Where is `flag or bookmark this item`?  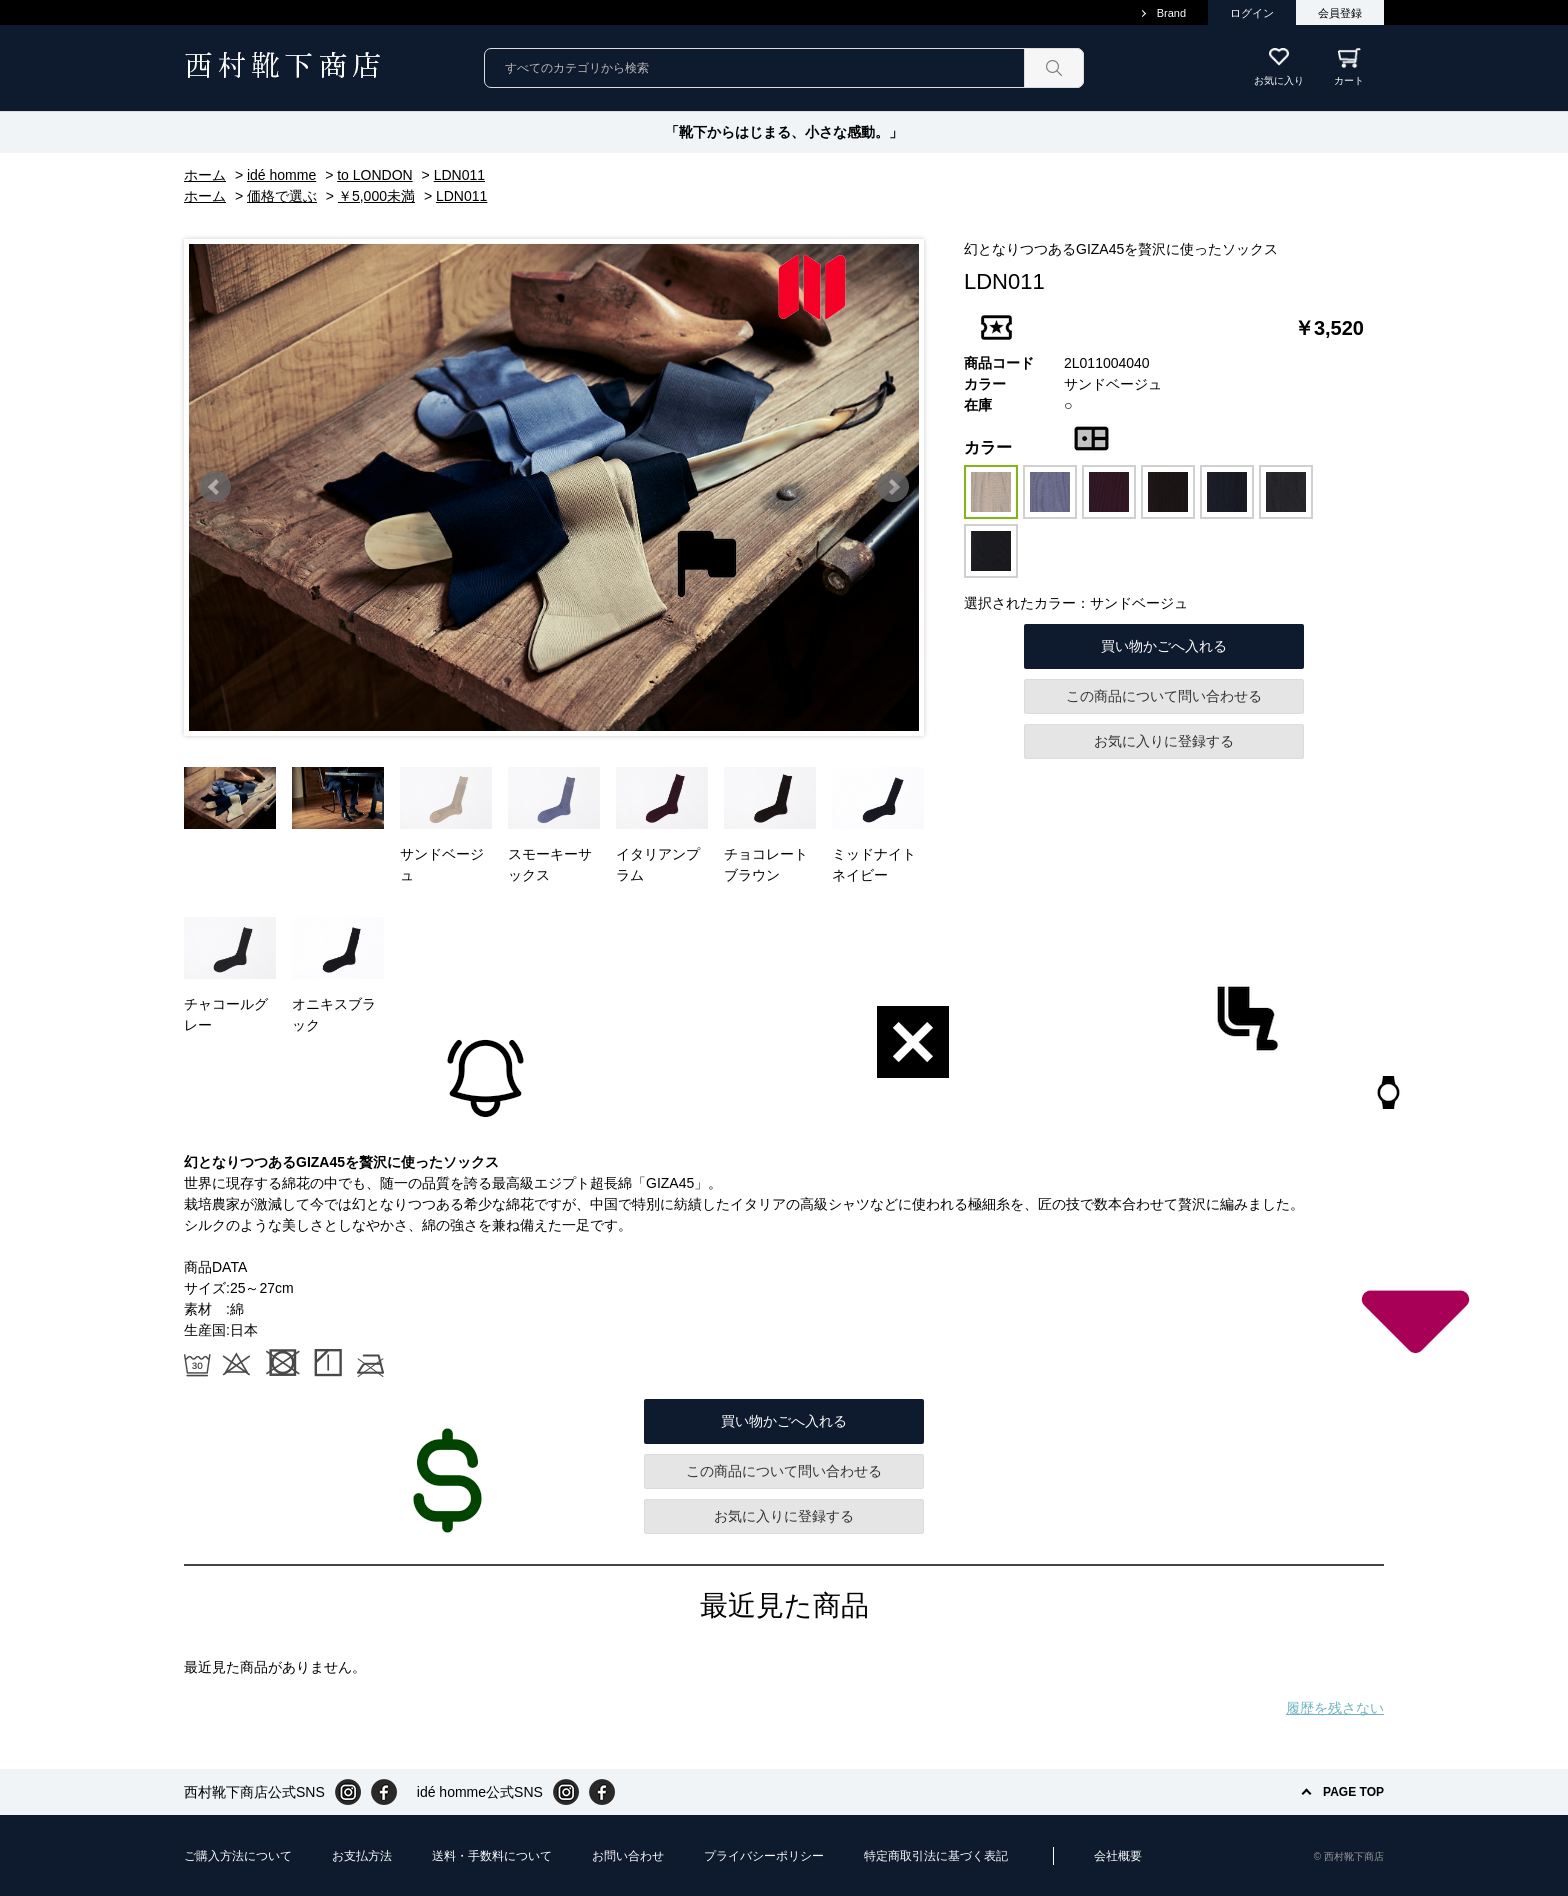 flag or bookmark this item is located at coordinates (705, 562).